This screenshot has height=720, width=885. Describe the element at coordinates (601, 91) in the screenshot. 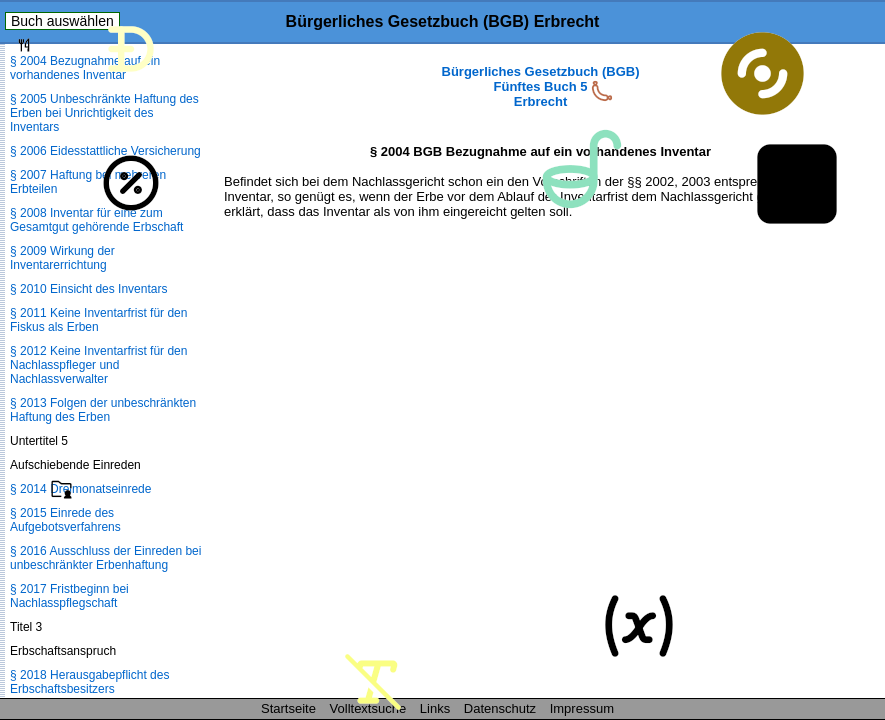

I see `food category or cuisine filter` at that location.